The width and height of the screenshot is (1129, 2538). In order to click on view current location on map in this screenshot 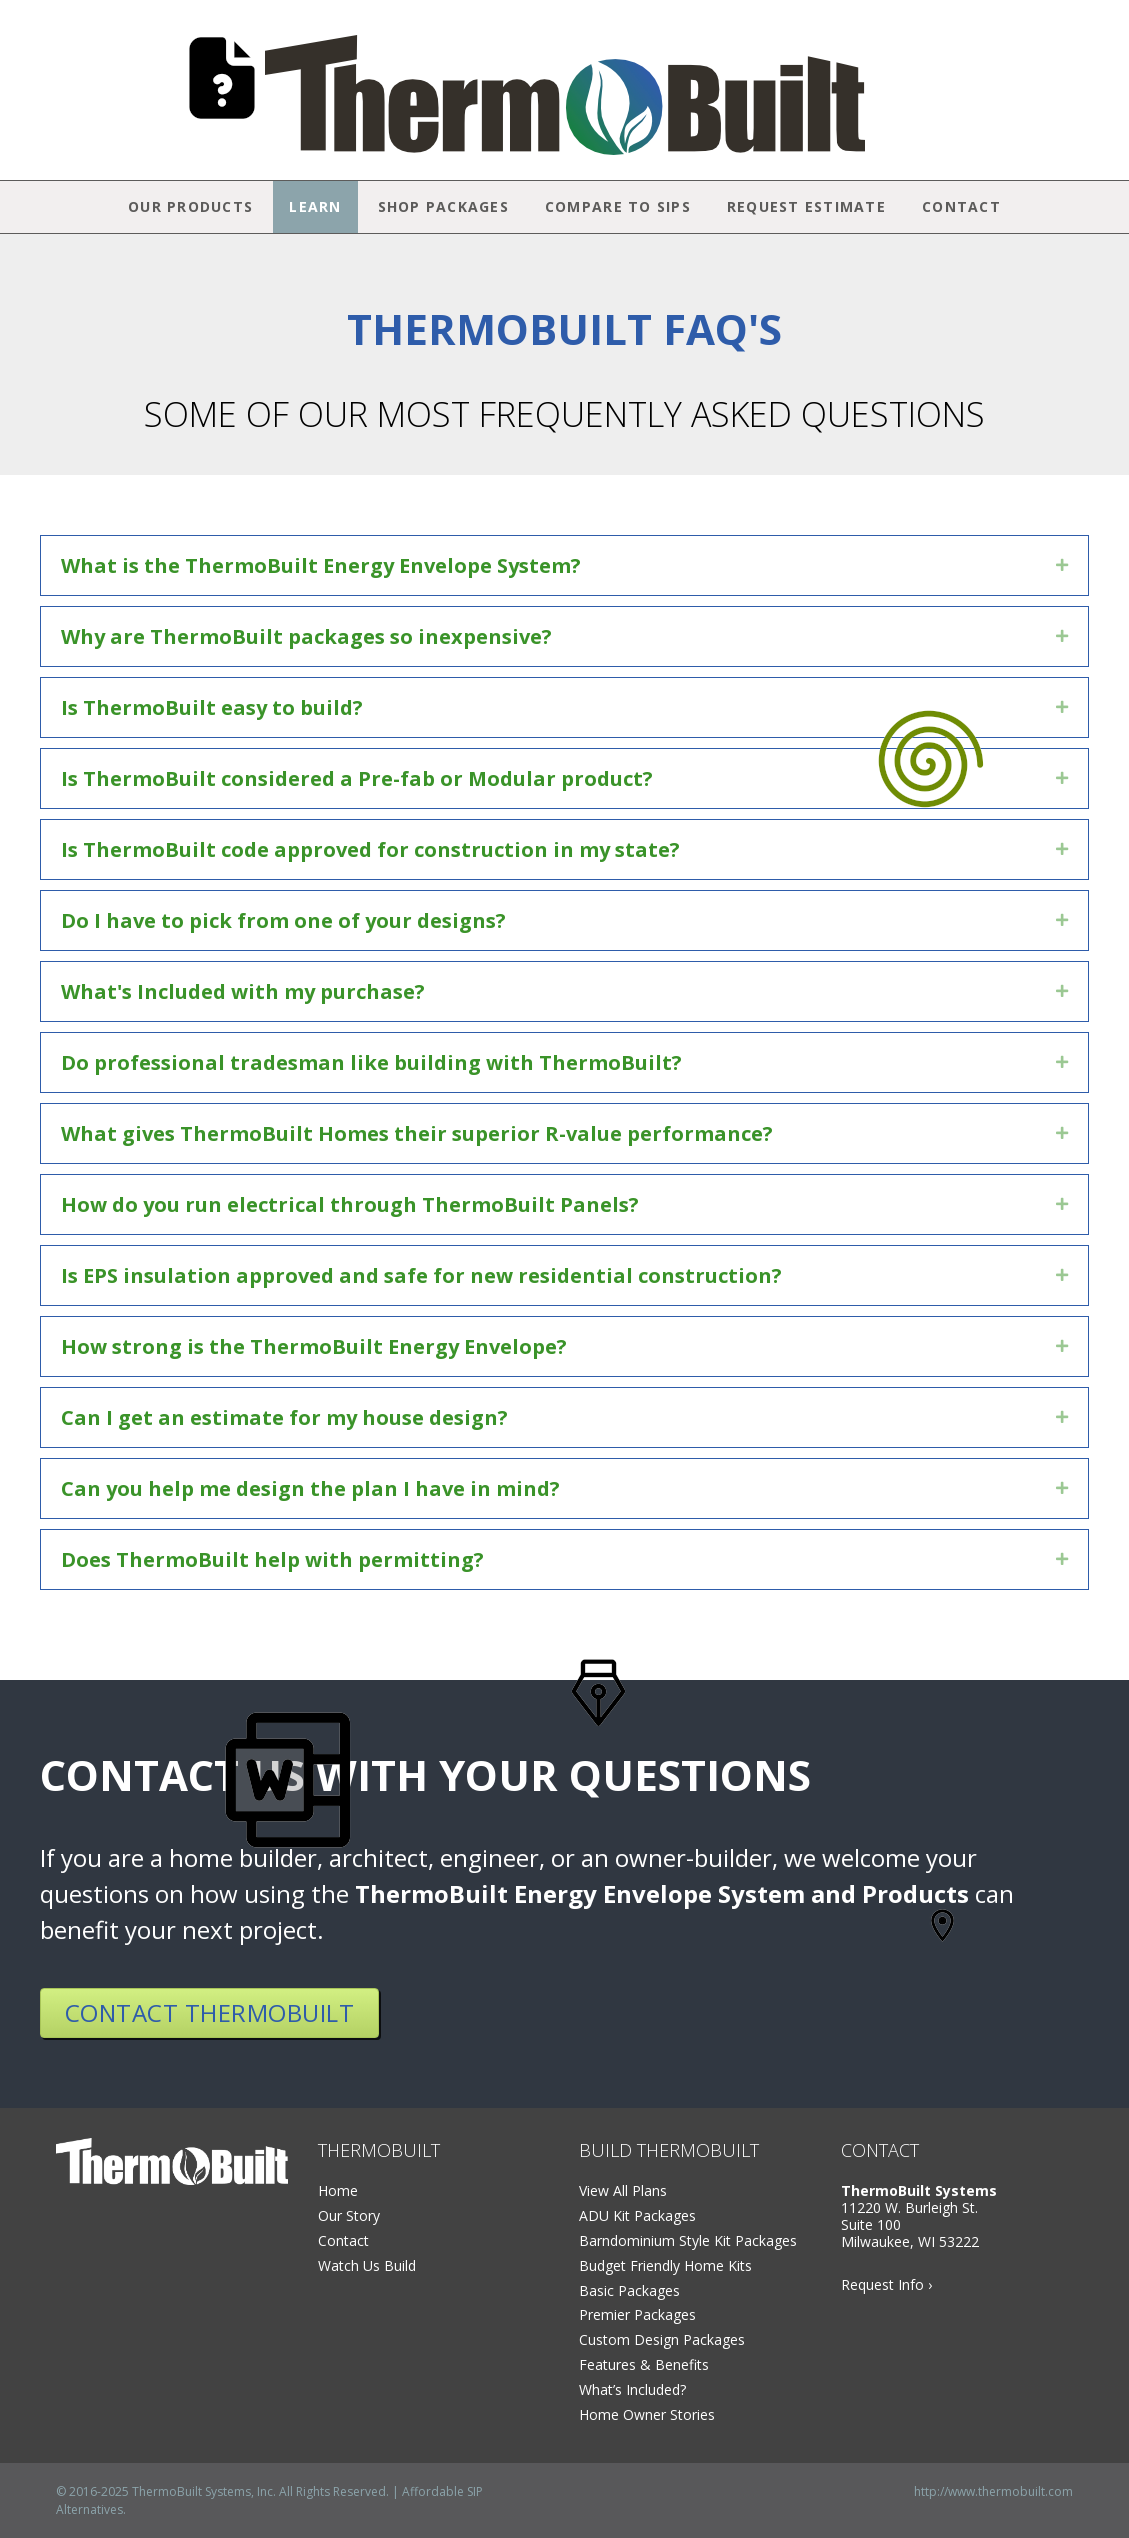, I will do `click(942, 1925)`.